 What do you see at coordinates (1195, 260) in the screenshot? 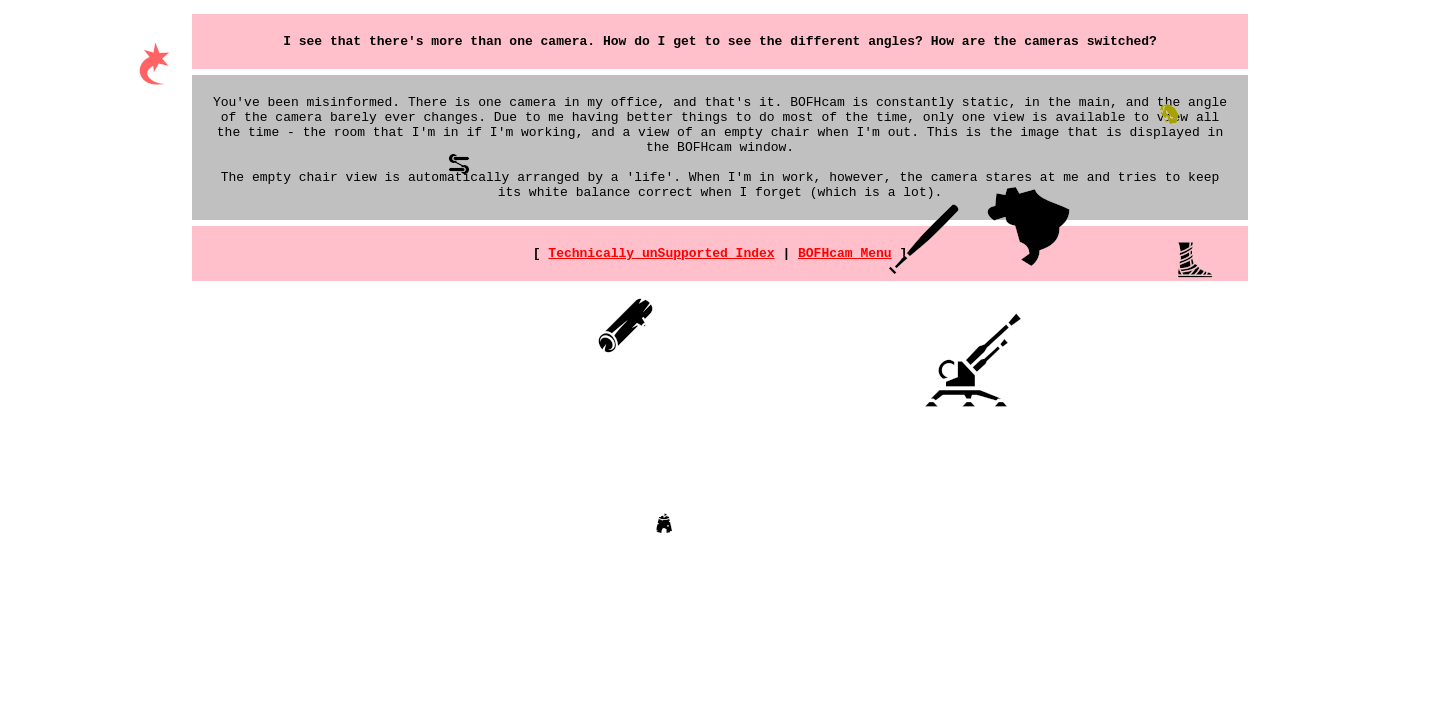
I see `browse sandals or summer footwear` at bounding box center [1195, 260].